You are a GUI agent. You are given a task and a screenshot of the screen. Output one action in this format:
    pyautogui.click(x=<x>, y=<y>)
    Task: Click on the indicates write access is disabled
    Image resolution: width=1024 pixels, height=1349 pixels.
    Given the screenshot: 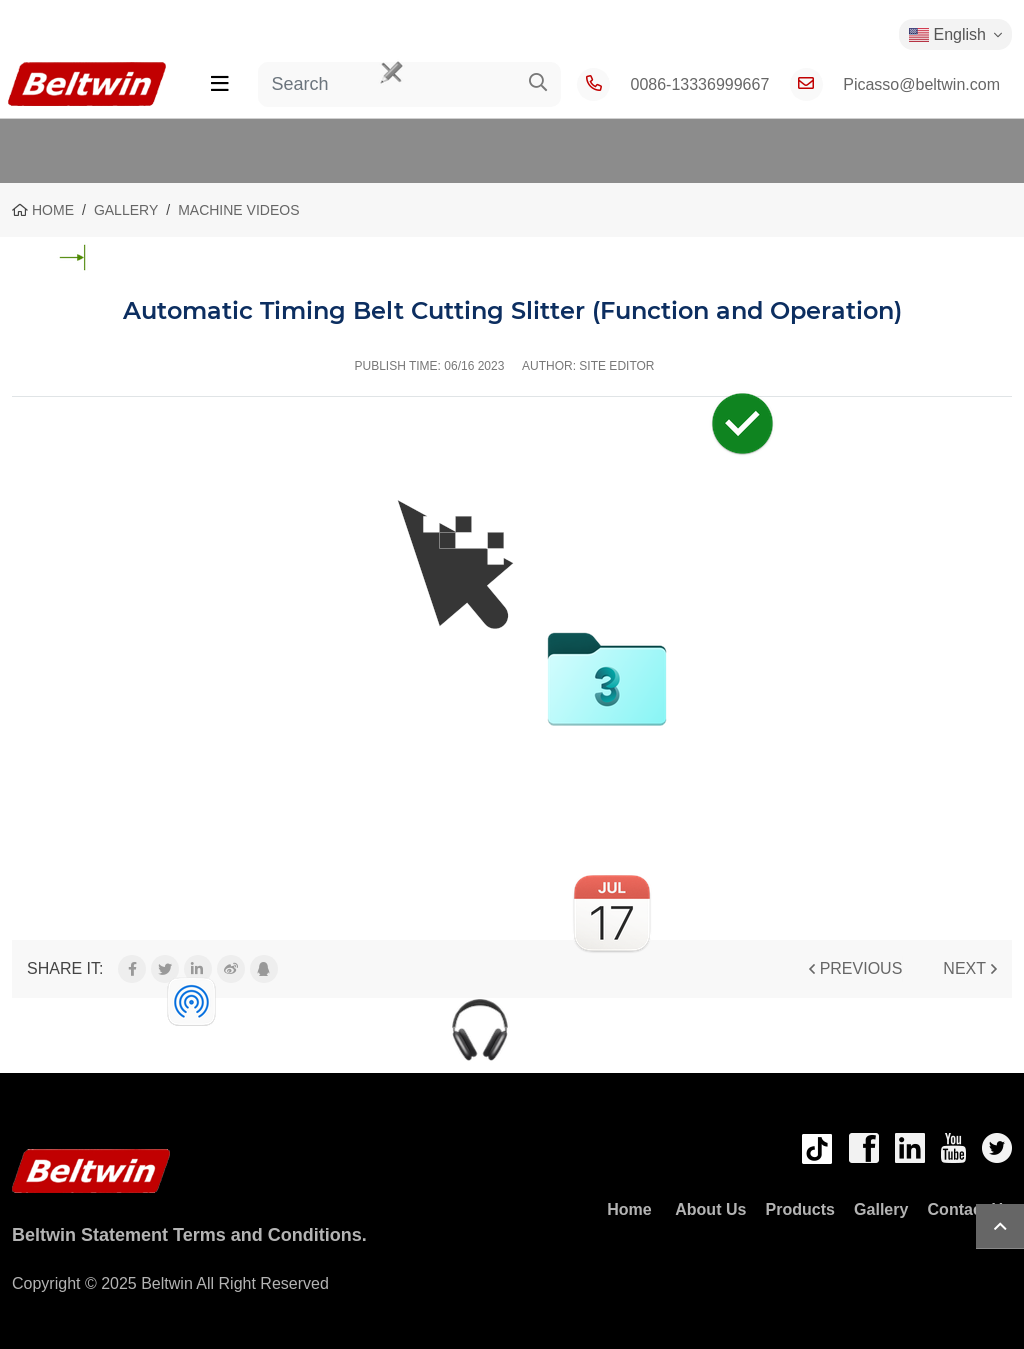 What is the action you would take?
    pyautogui.click(x=391, y=72)
    